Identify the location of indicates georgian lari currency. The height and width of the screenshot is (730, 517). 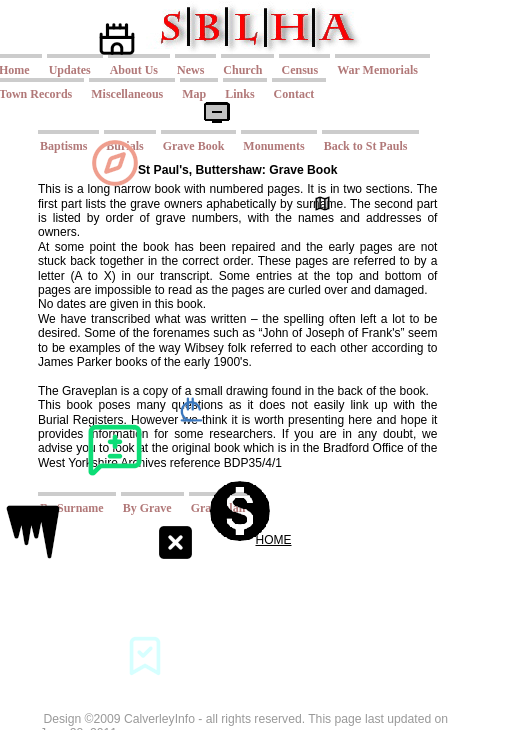
(191, 409).